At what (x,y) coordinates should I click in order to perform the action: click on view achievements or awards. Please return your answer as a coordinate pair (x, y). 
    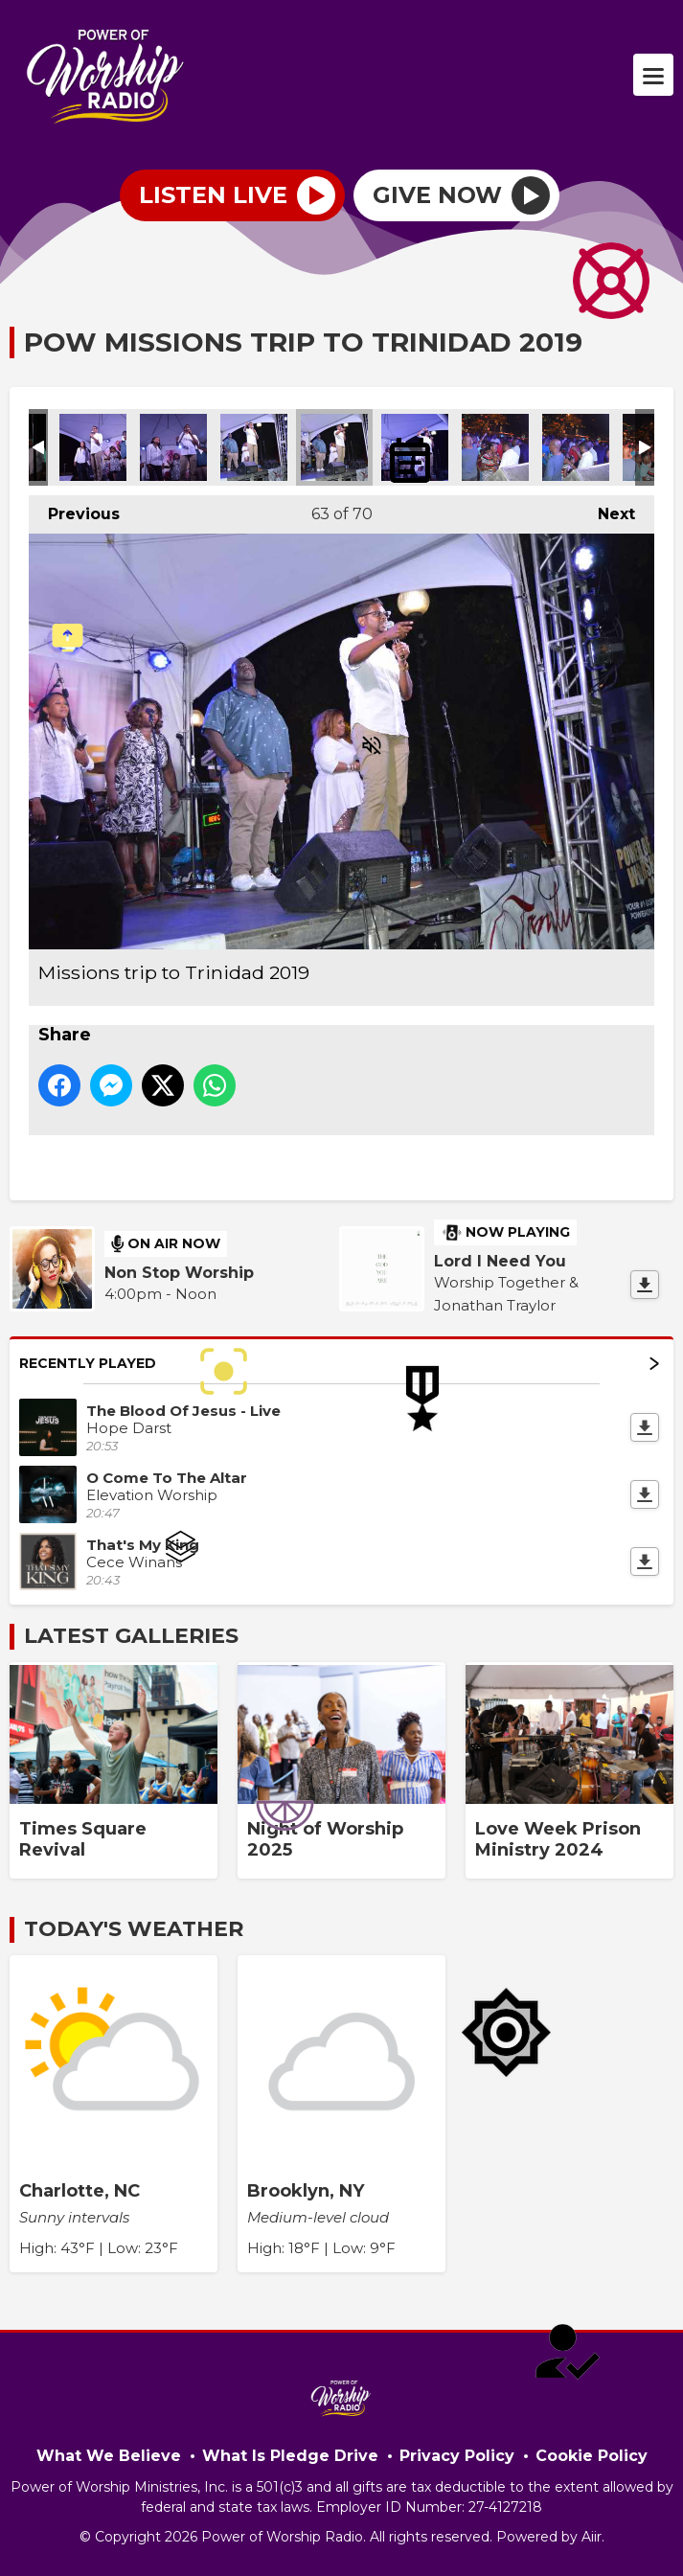
    Looking at the image, I should click on (422, 1399).